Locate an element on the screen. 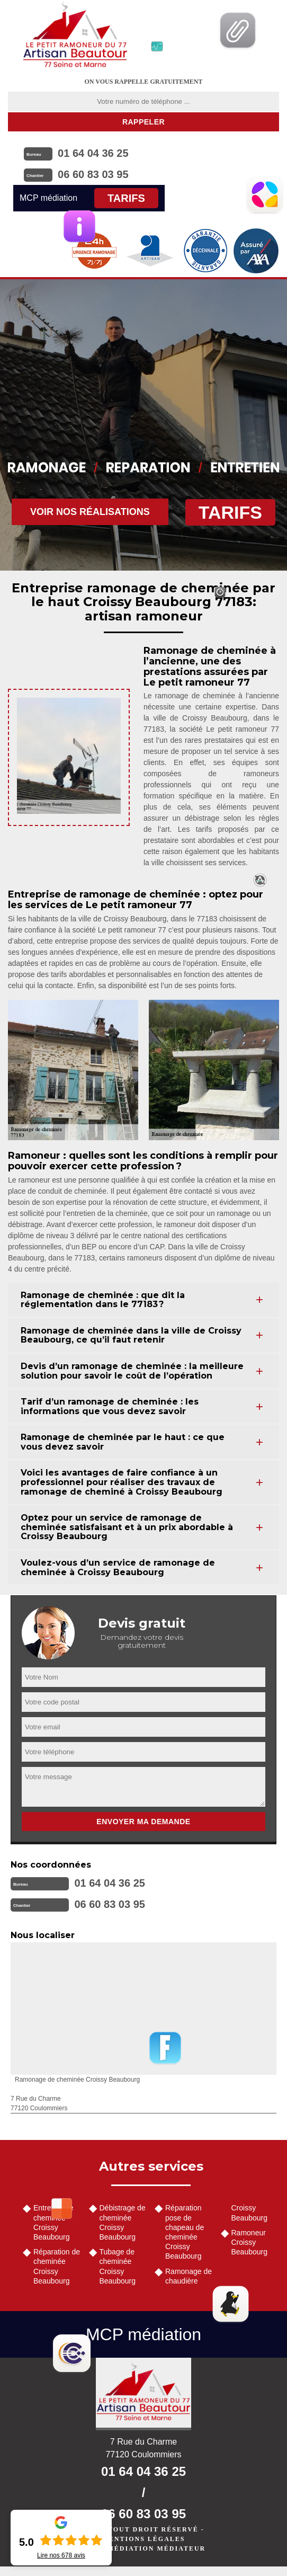 This screenshot has height=2576, width=287. launch supertux game is located at coordinates (230, 2304).